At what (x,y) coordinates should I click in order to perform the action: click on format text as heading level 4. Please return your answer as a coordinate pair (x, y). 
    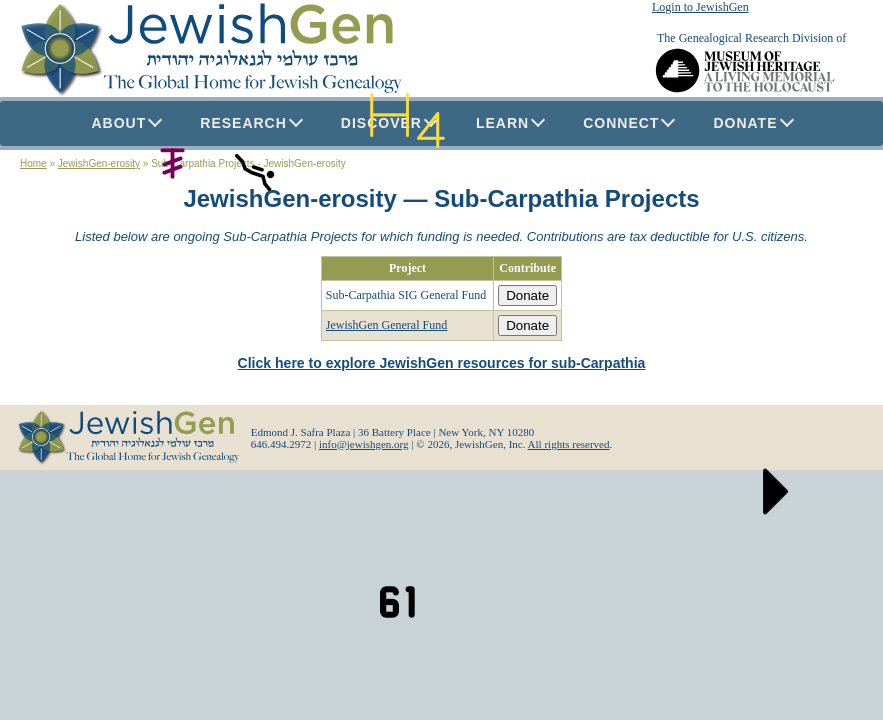
    Looking at the image, I should click on (402, 119).